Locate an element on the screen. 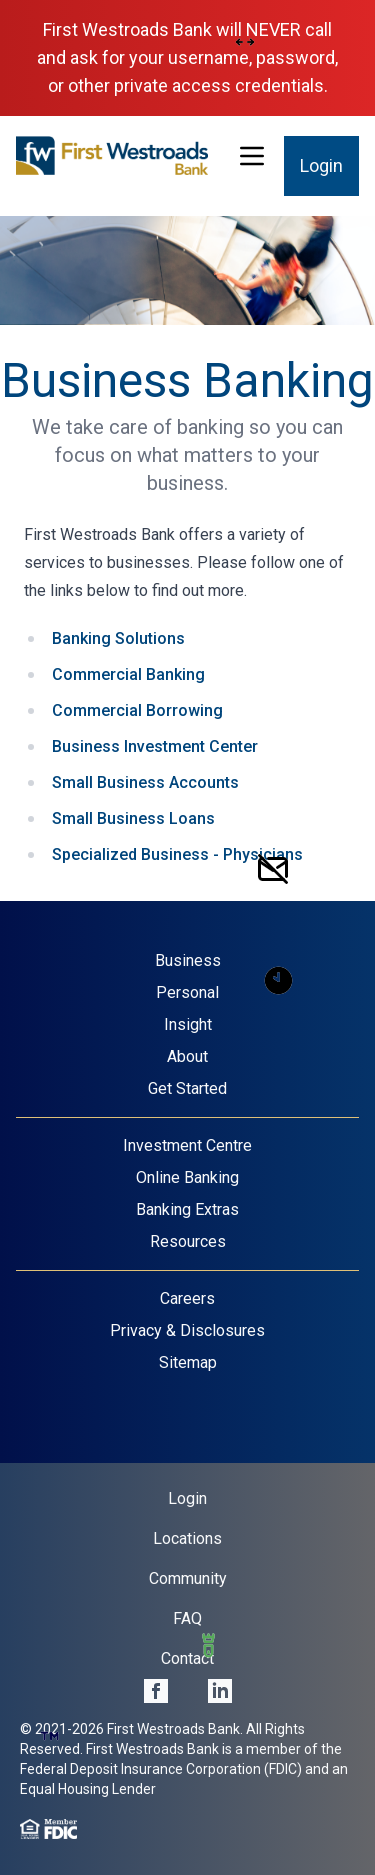  adjust horizontal position or spacing is located at coordinates (245, 42).